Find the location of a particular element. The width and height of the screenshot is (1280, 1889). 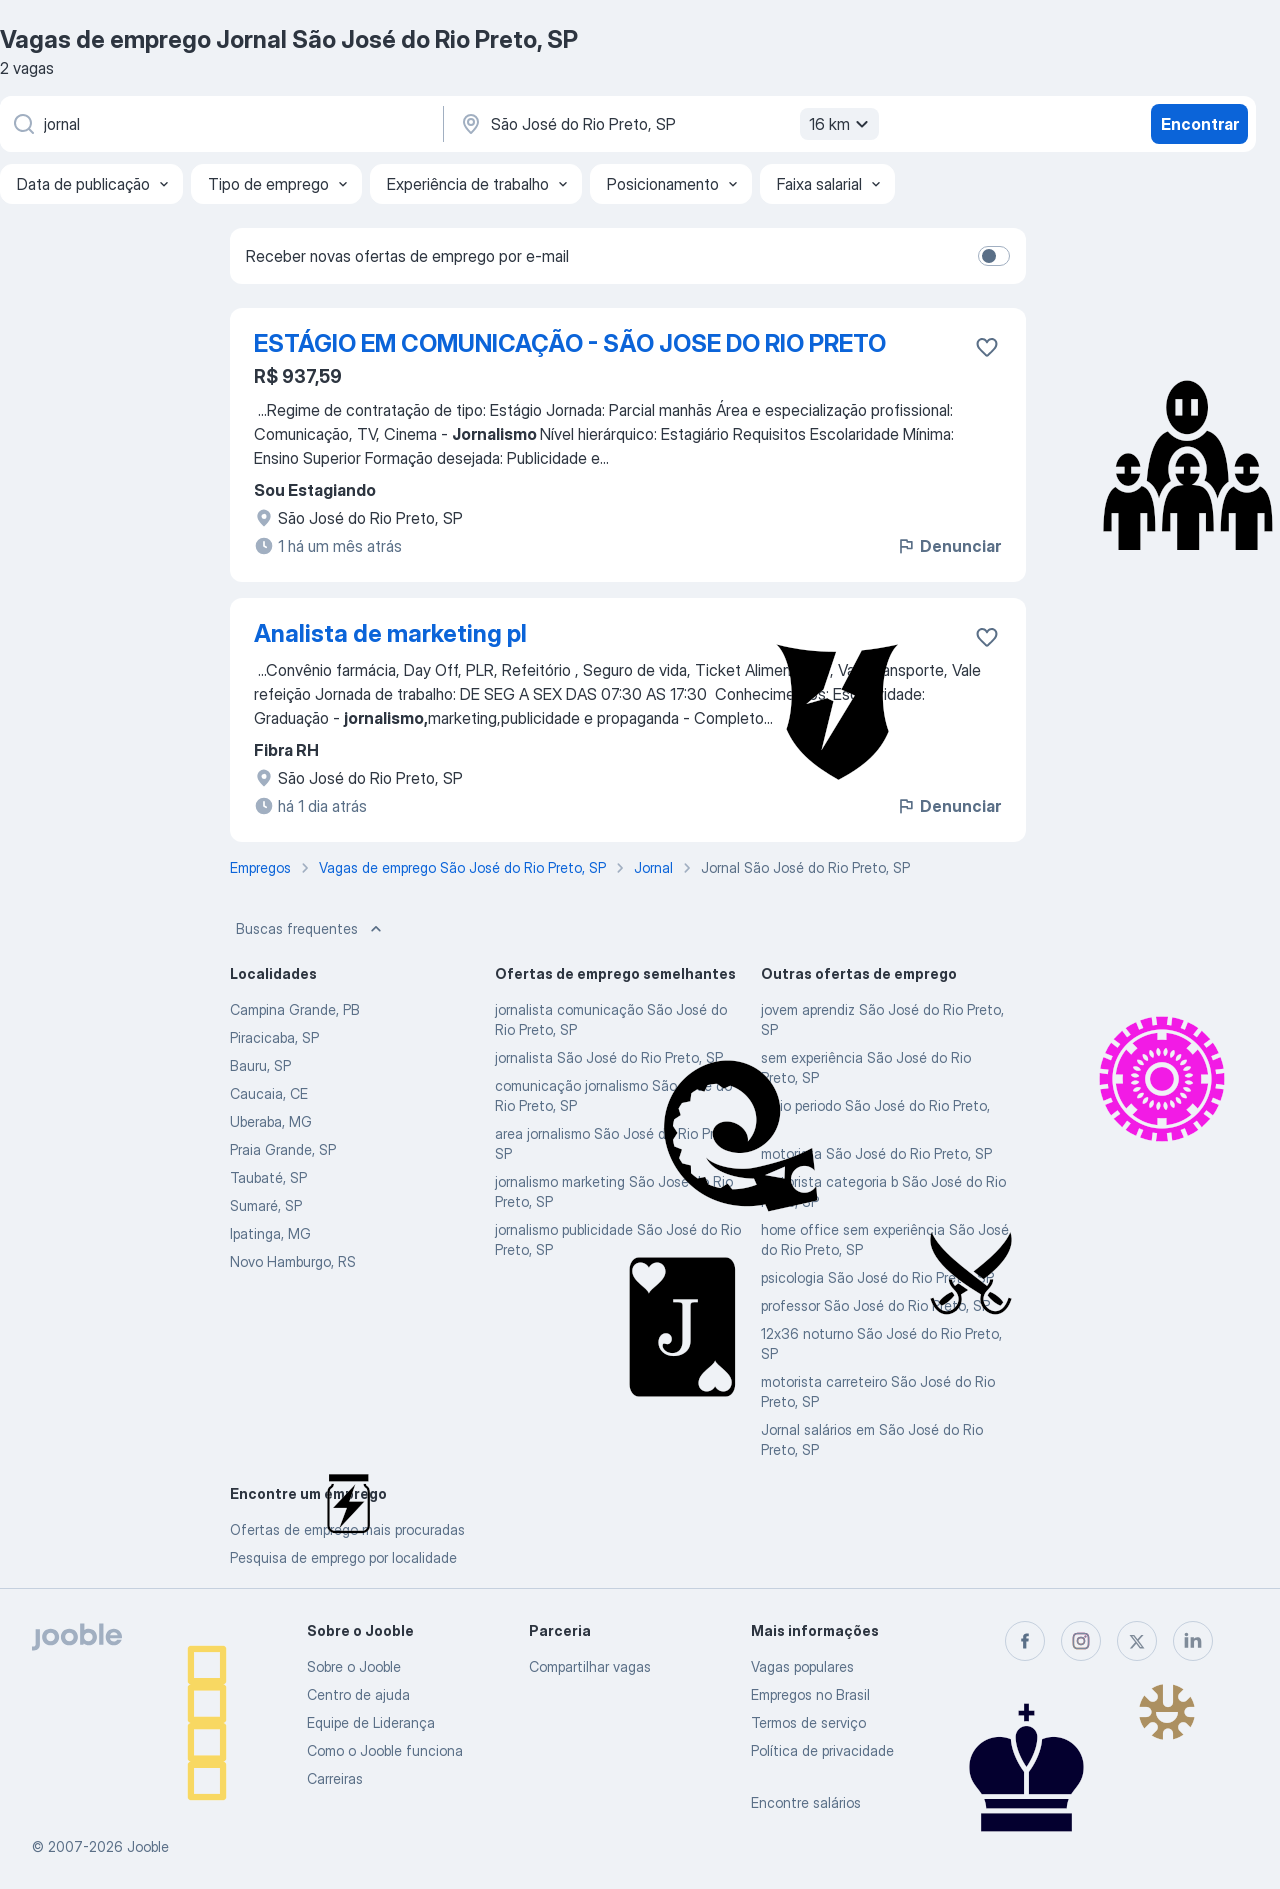

jack of hearts playing card is located at coordinates (682, 1327).